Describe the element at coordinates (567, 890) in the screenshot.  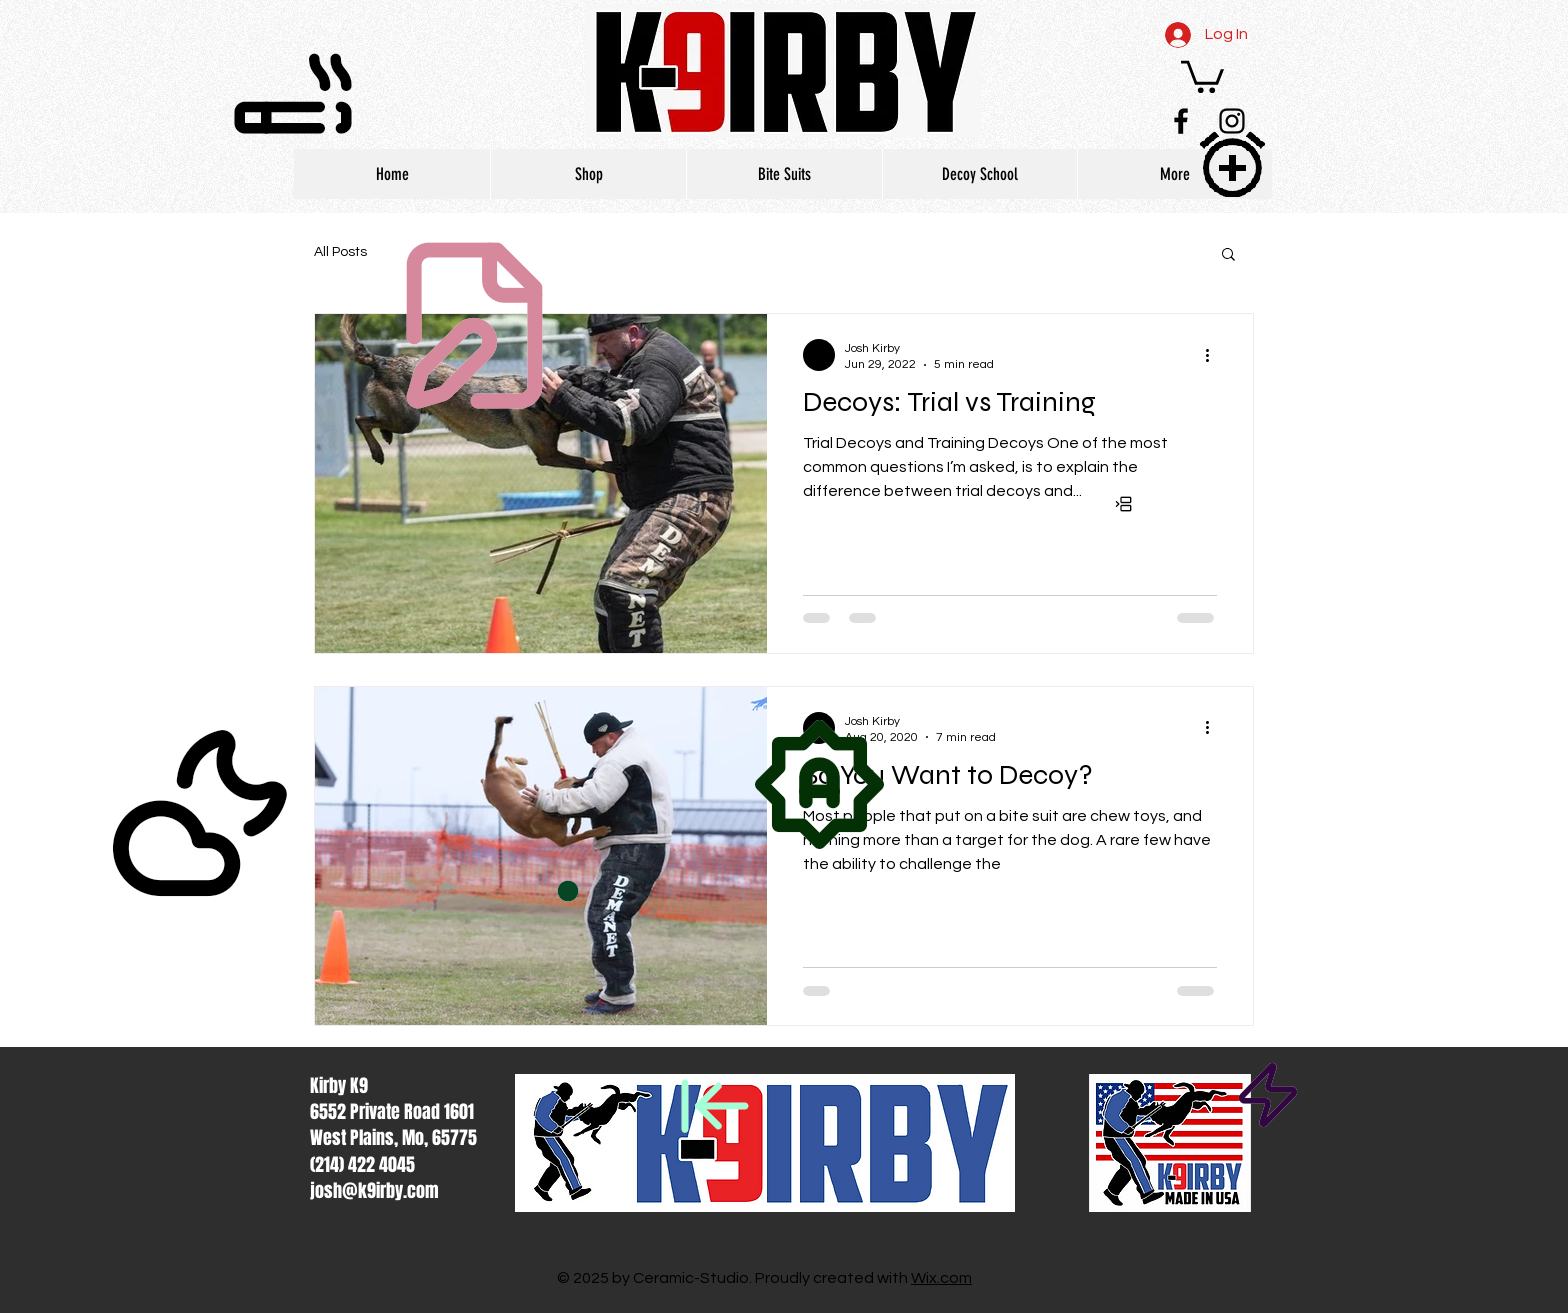
I see `indicates an unread notification or new item` at that location.